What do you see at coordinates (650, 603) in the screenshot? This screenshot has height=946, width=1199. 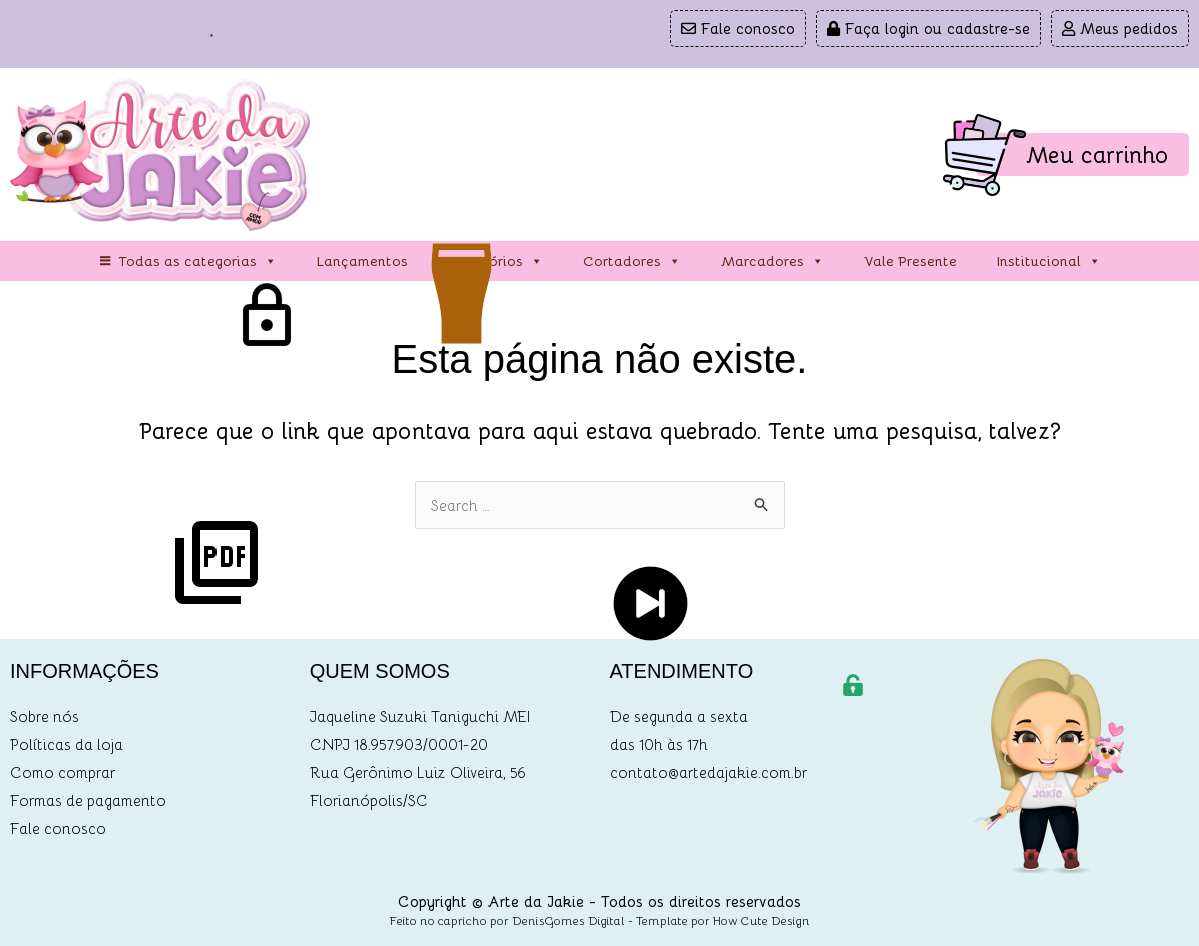 I see `skip to the next track` at bounding box center [650, 603].